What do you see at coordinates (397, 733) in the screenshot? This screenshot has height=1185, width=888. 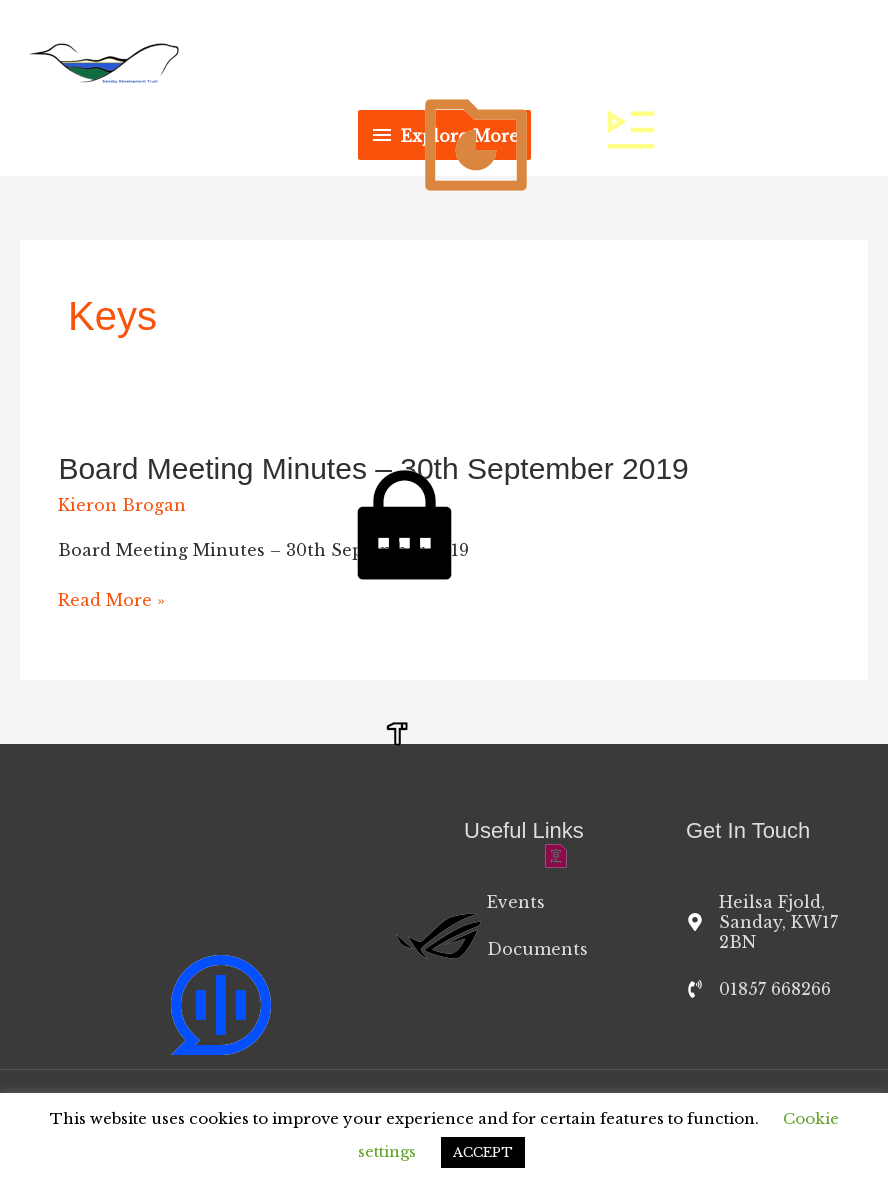 I see `access design or building tools` at bounding box center [397, 733].